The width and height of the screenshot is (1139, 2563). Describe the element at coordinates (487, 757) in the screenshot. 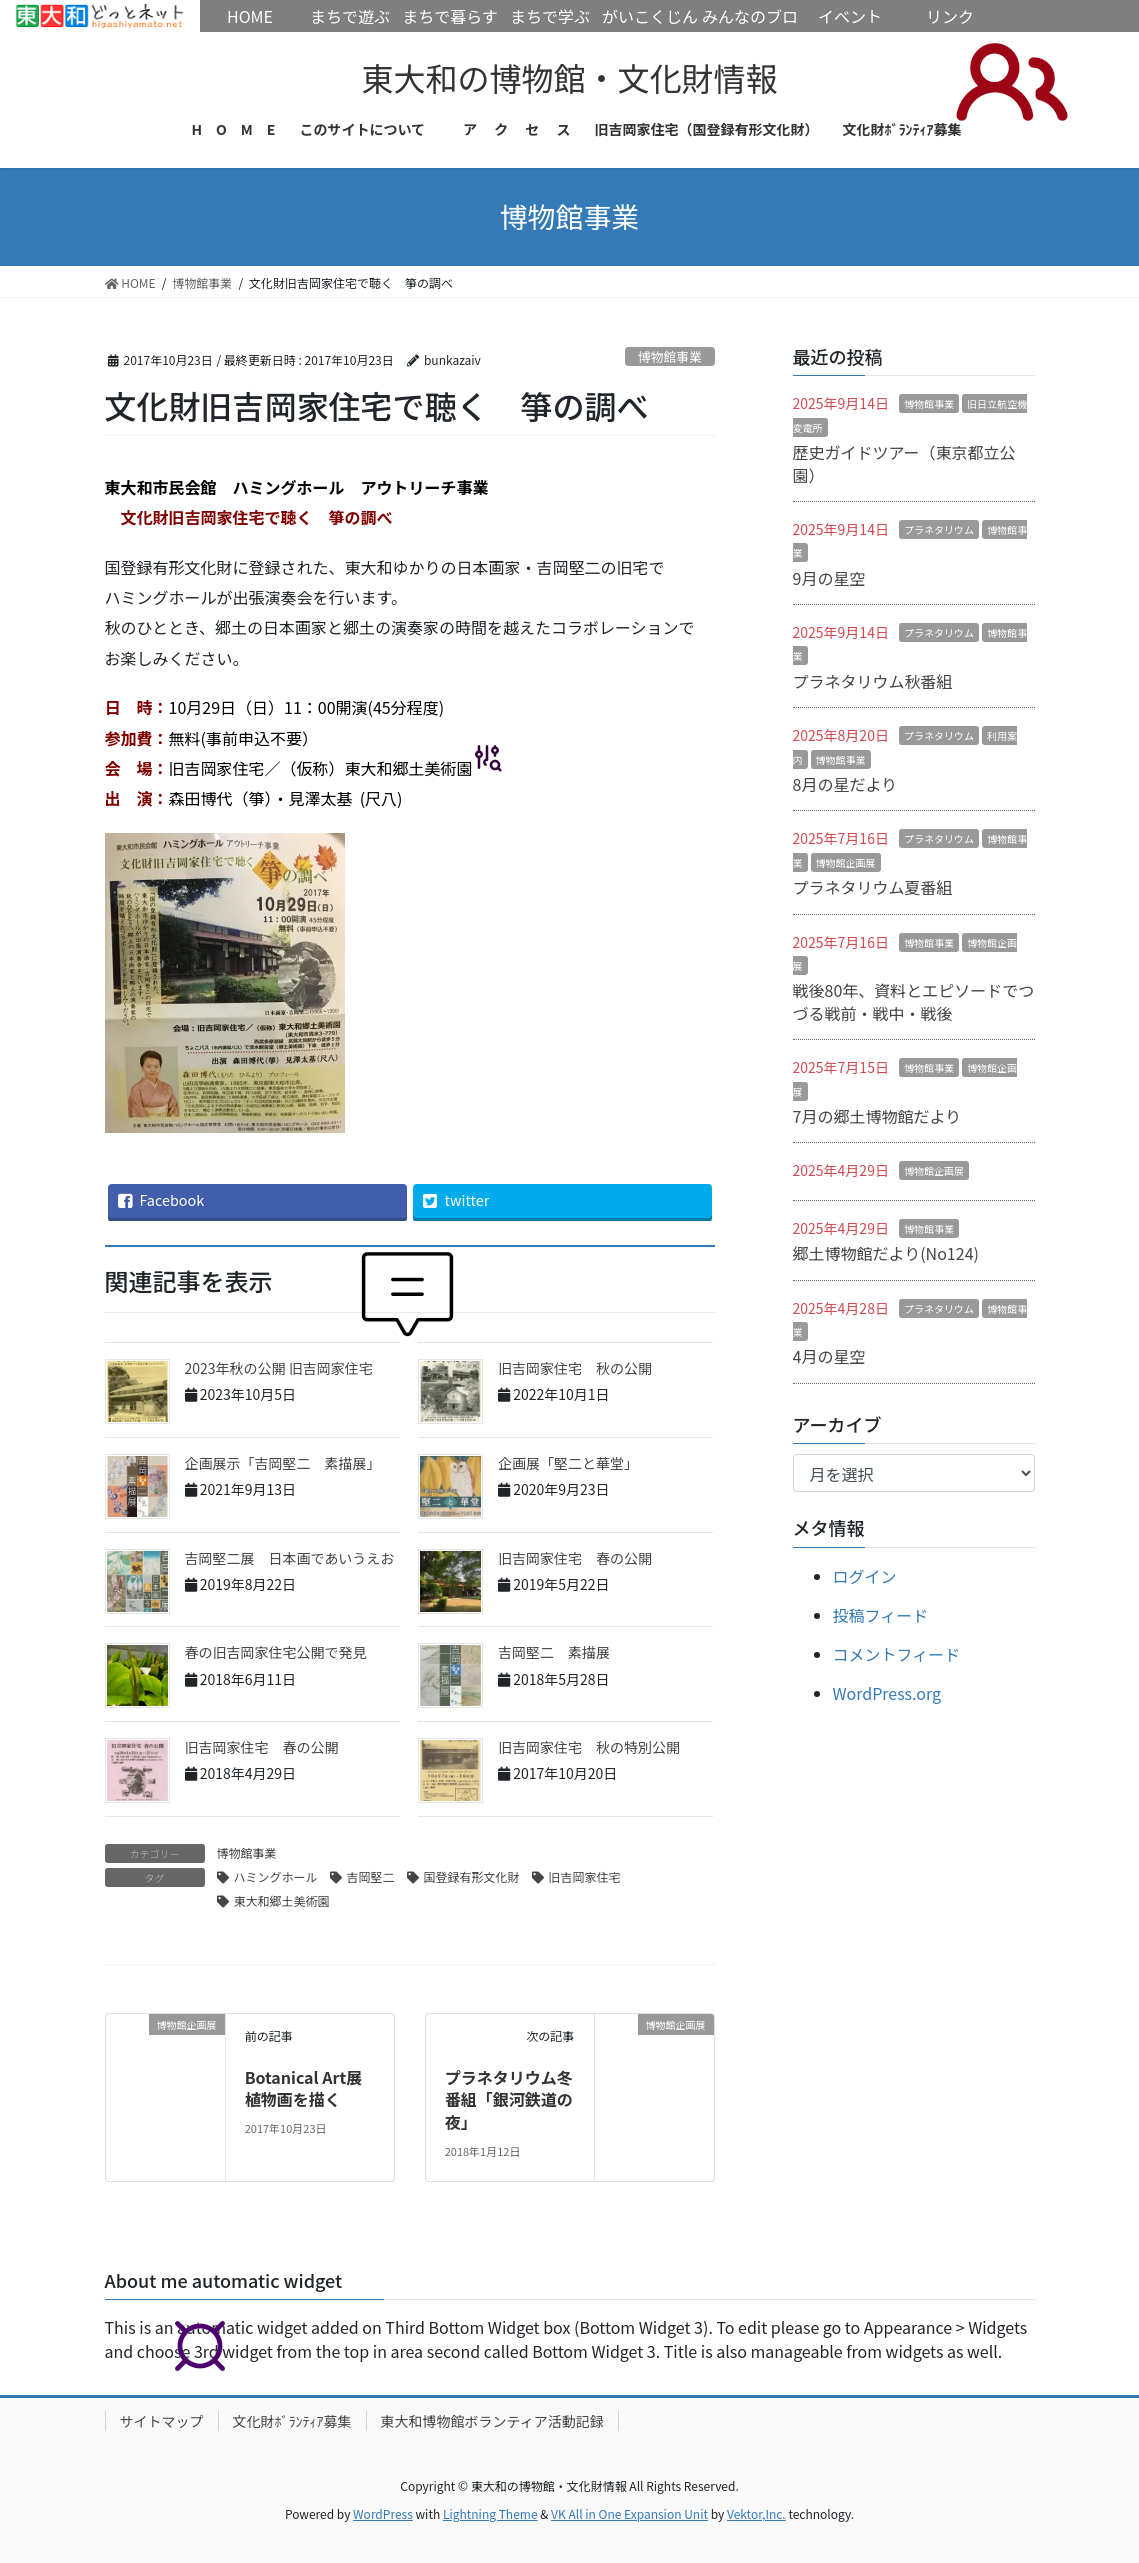

I see `search or filter adjustment settings` at that location.